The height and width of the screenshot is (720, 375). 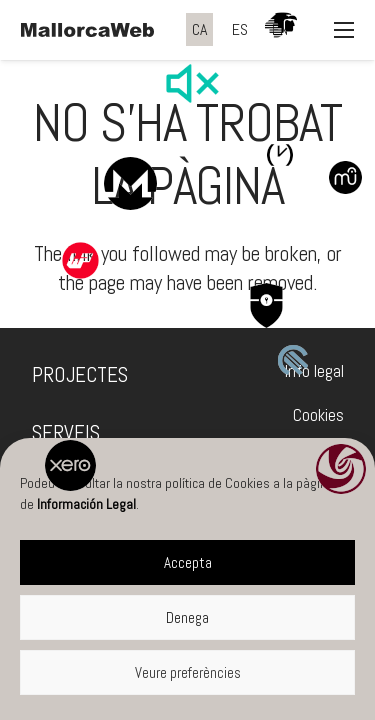 I want to click on monero cryptocurrency logo, so click(x=130, y=183).